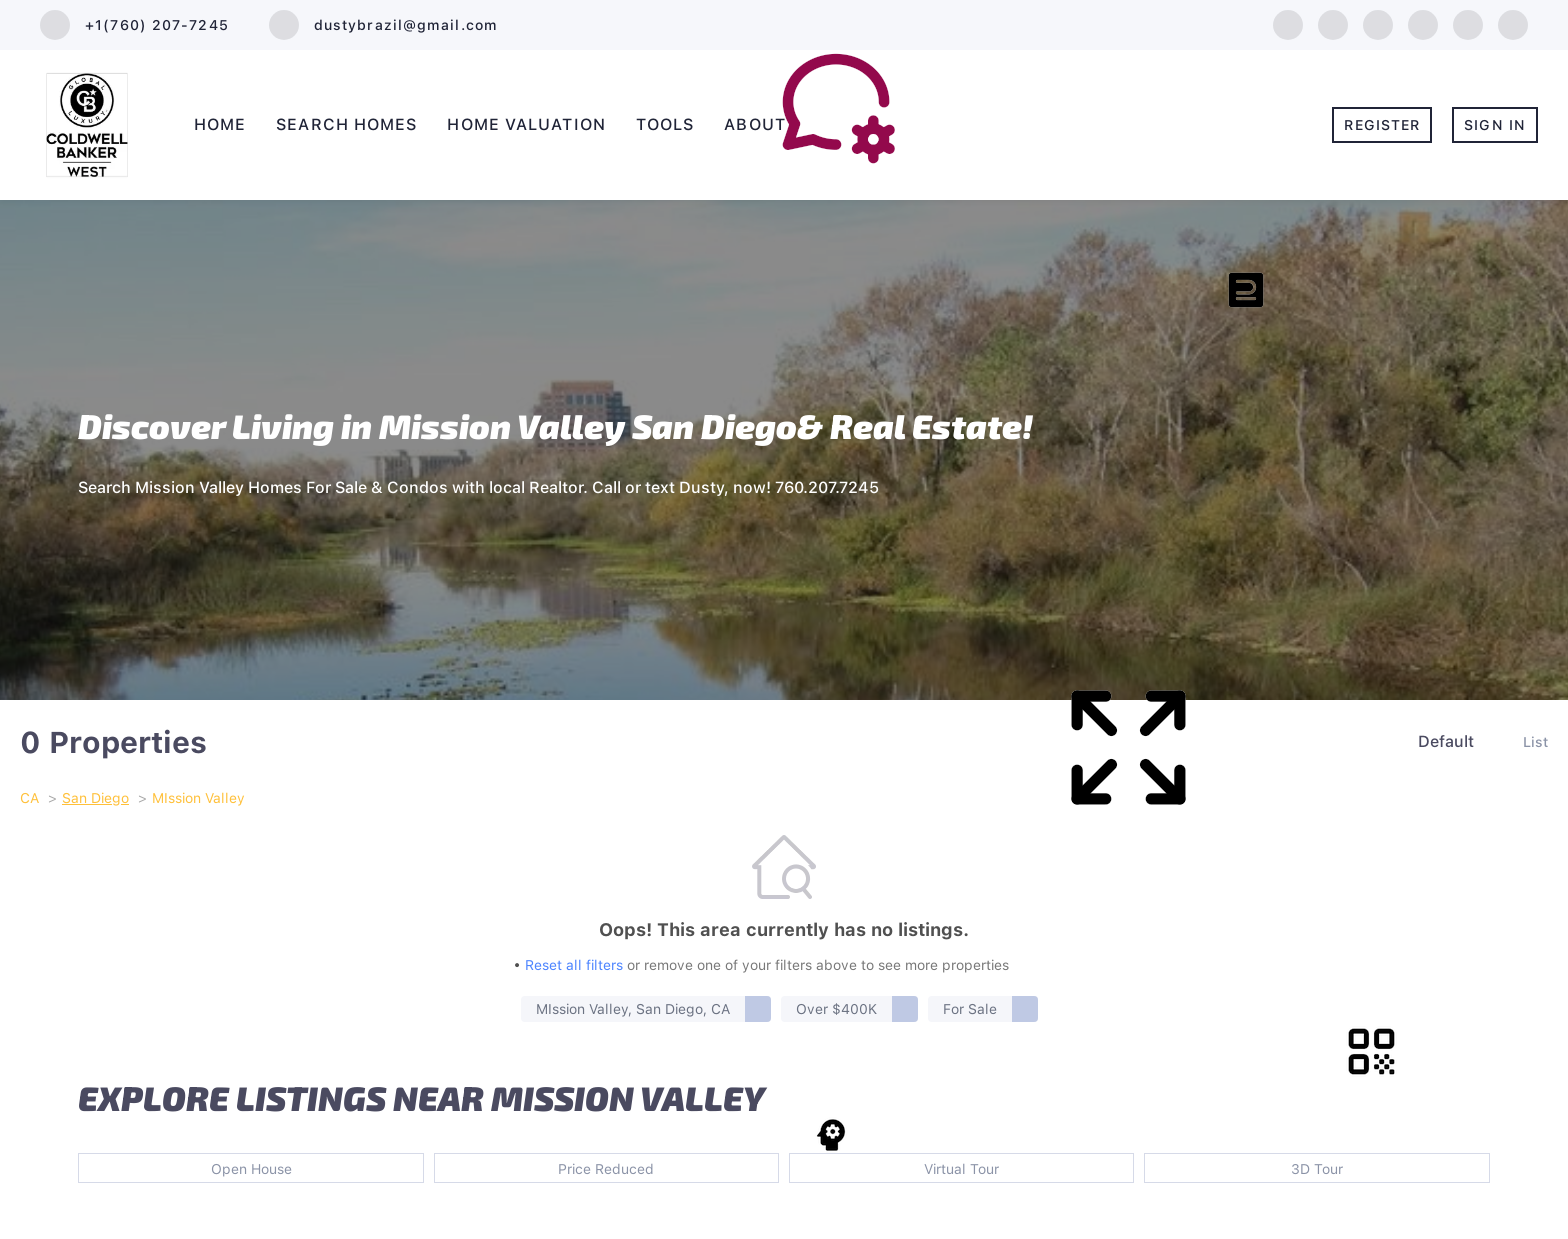 The height and width of the screenshot is (1239, 1568). I want to click on access mental health or mindfulness features, so click(831, 1135).